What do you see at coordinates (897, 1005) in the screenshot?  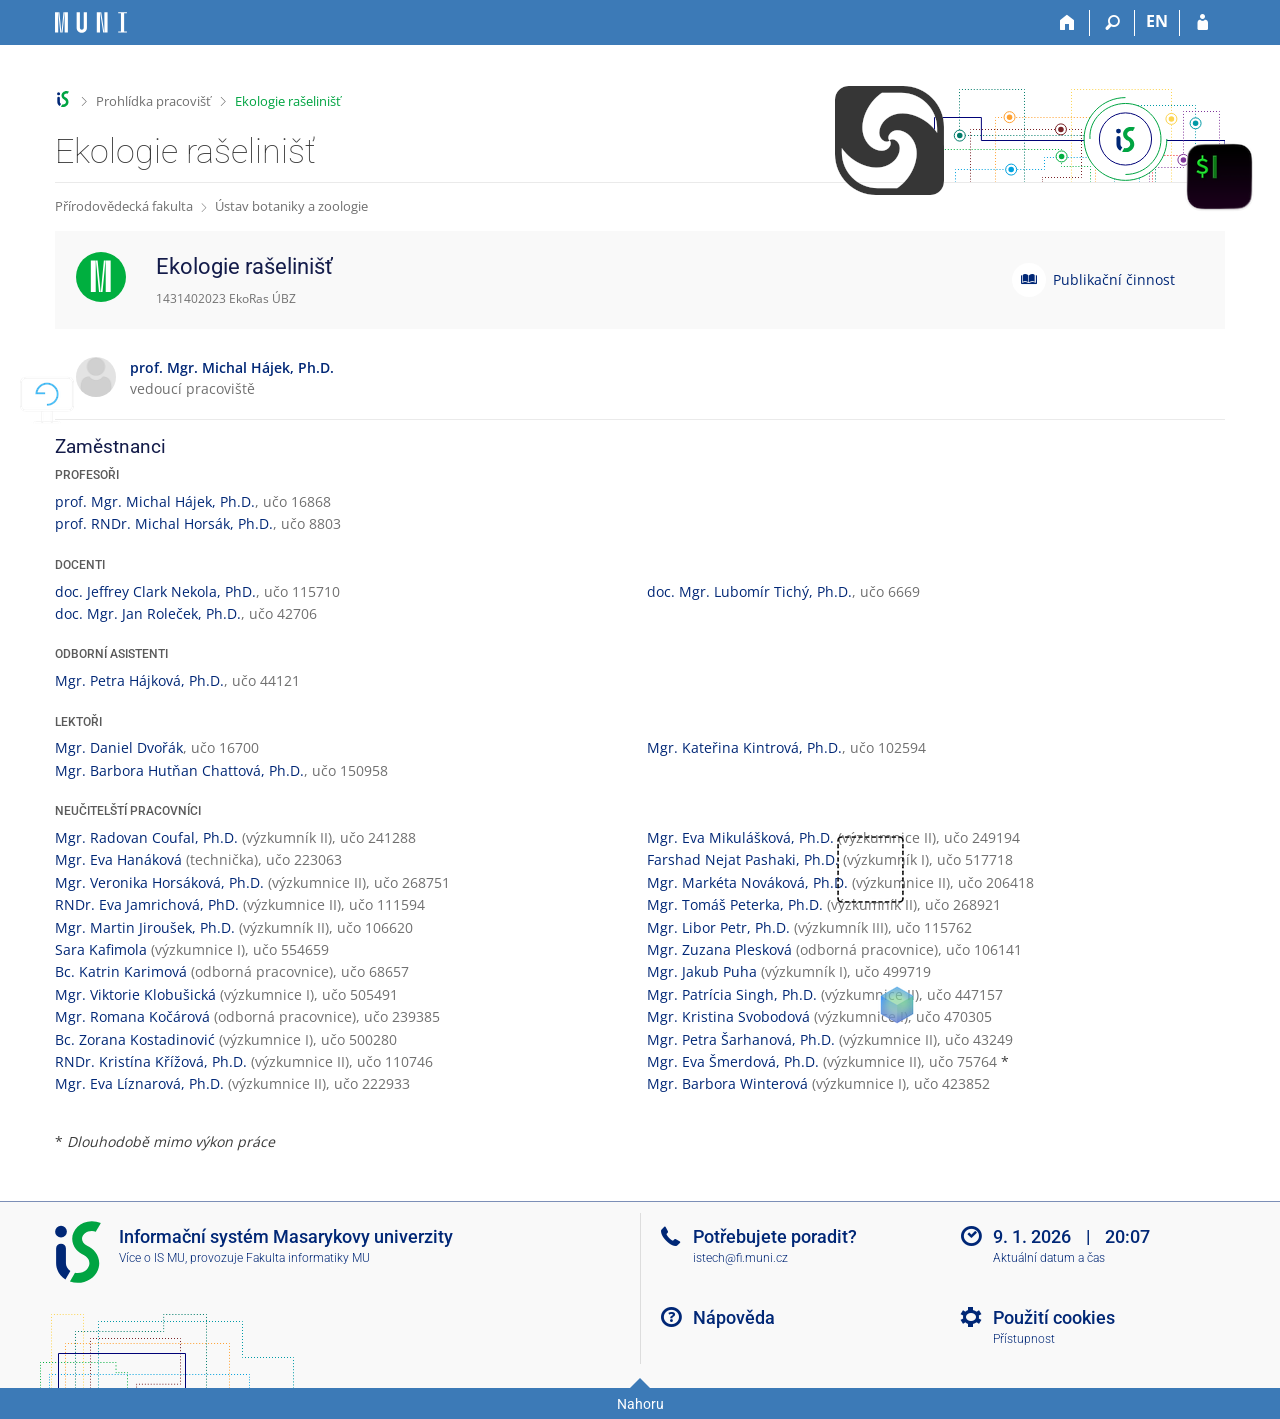 I see `access 3D object library in iMovie` at bounding box center [897, 1005].